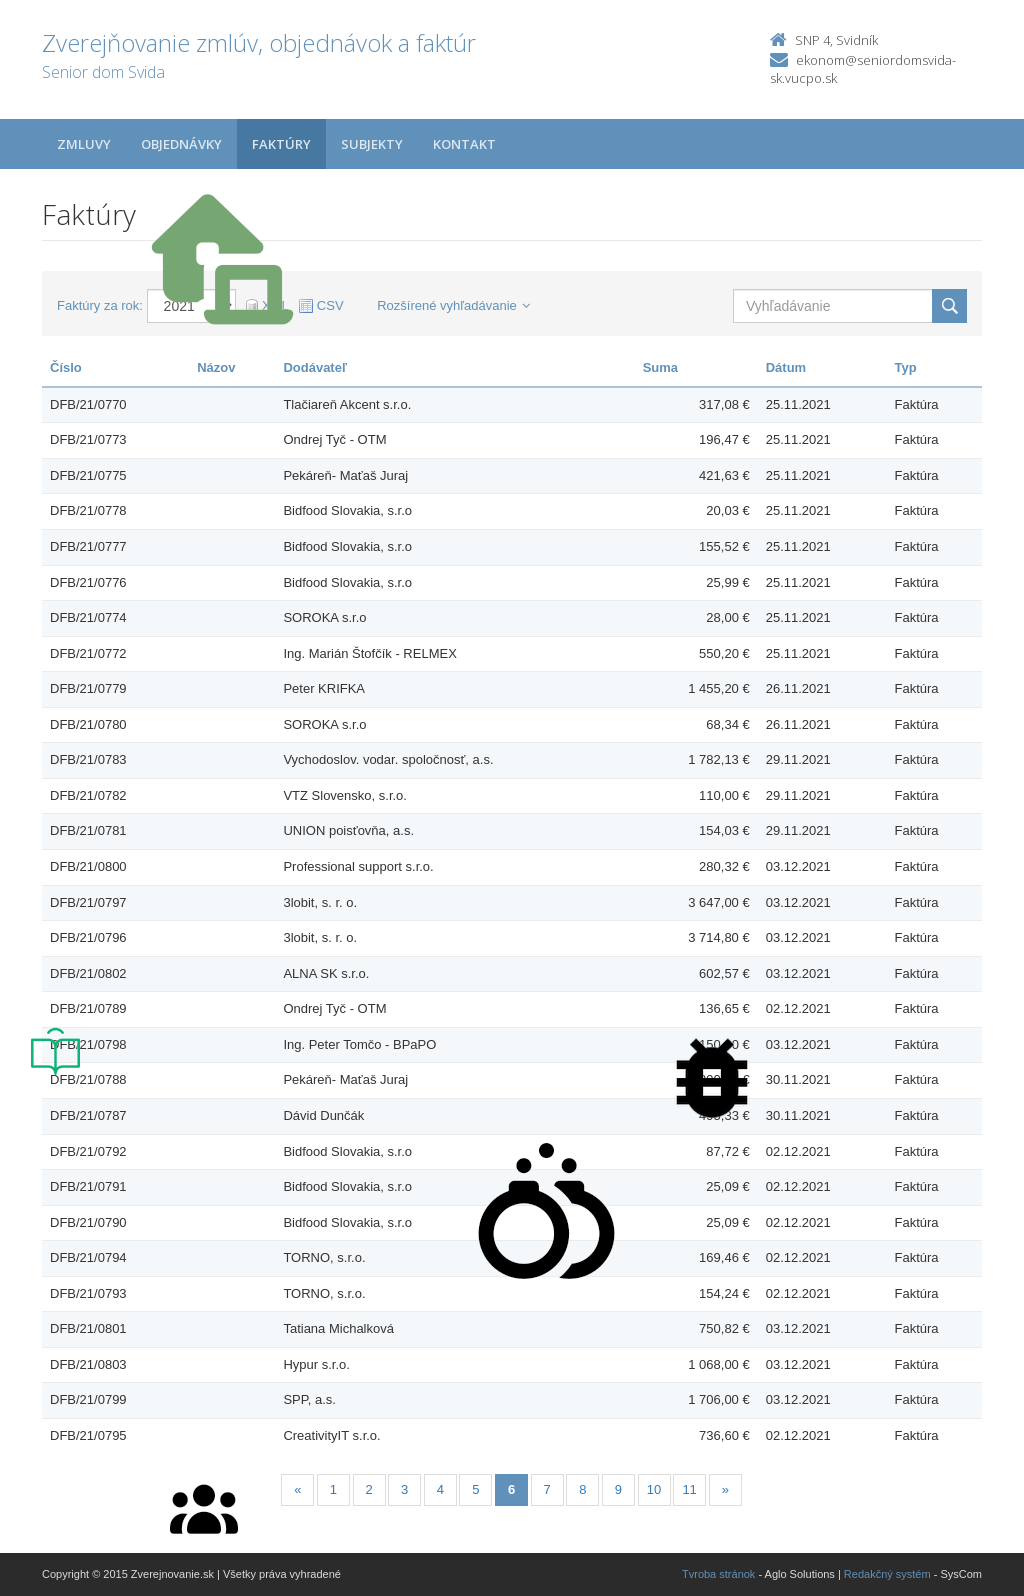 The image size is (1024, 1596). Describe the element at coordinates (222, 257) in the screenshot. I see `work from home or remote work mode` at that location.